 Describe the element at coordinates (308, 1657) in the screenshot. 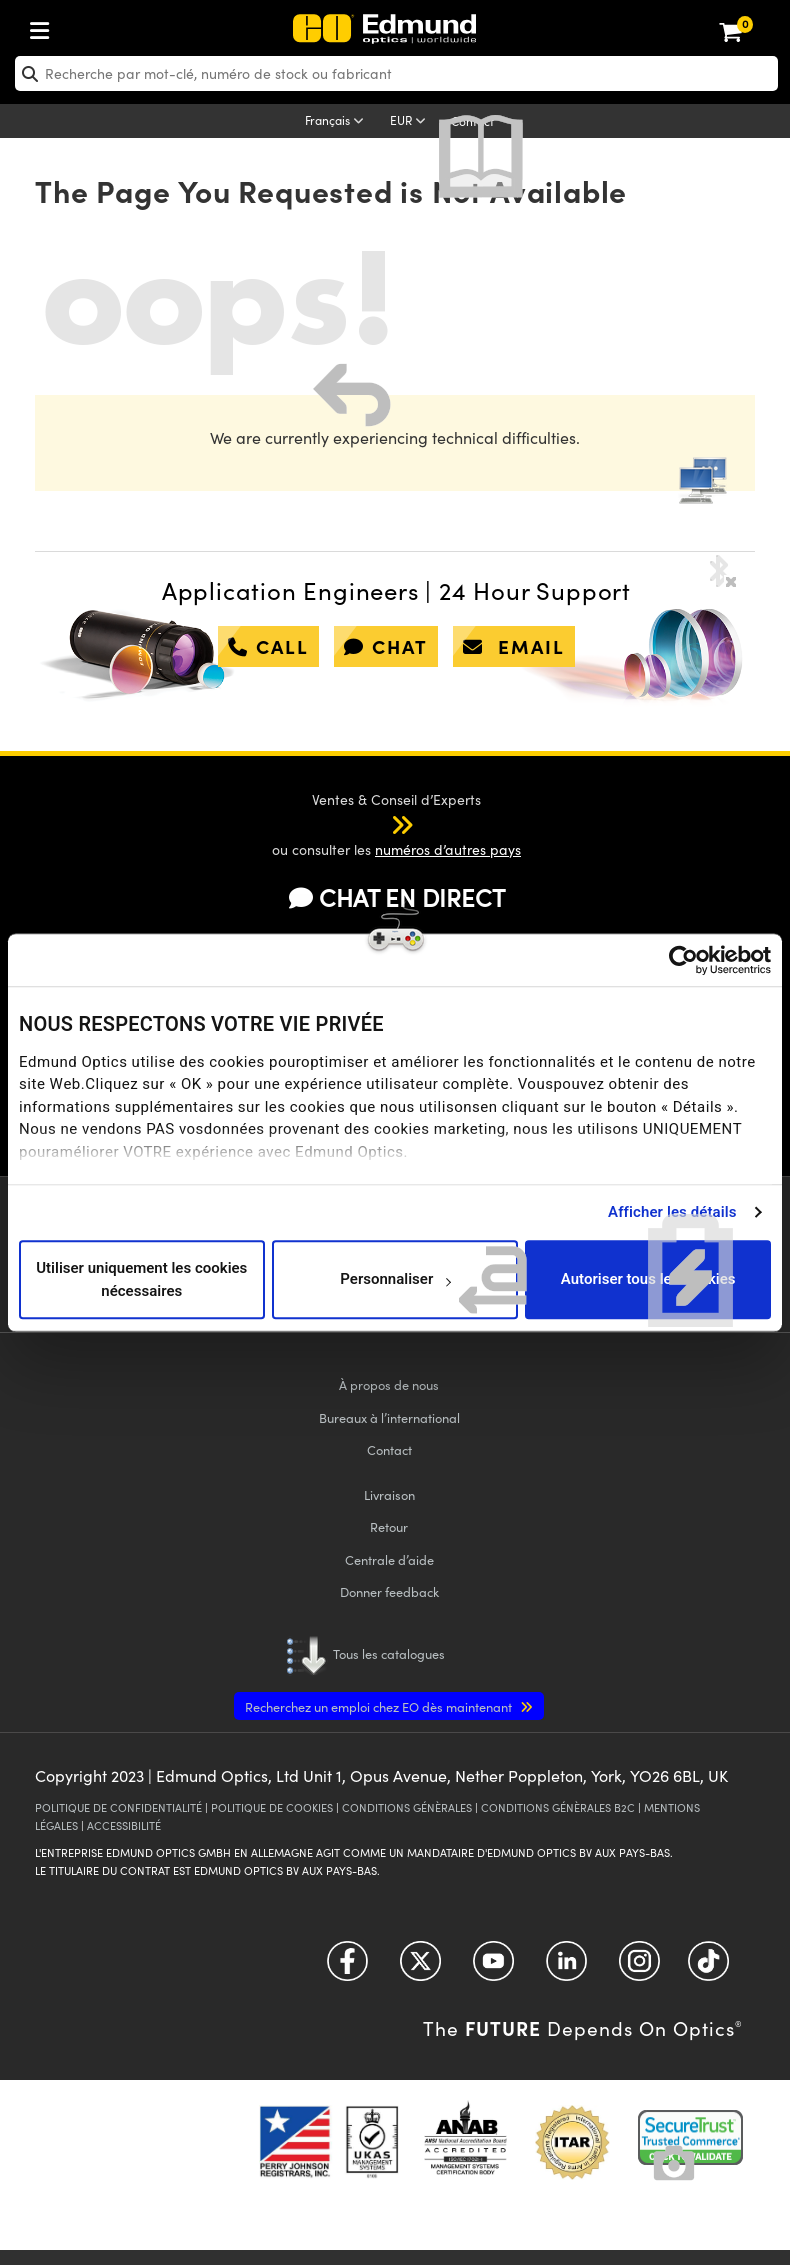

I see `sort items in ascending order` at that location.